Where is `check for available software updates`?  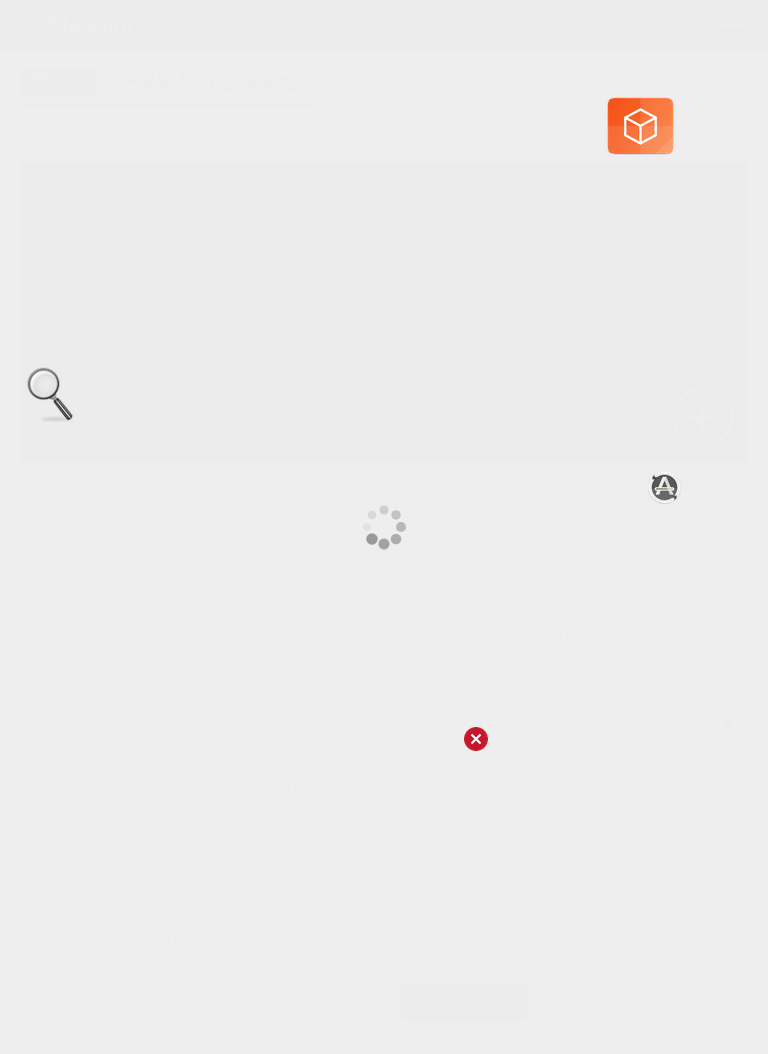
check for available software updates is located at coordinates (664, 487).